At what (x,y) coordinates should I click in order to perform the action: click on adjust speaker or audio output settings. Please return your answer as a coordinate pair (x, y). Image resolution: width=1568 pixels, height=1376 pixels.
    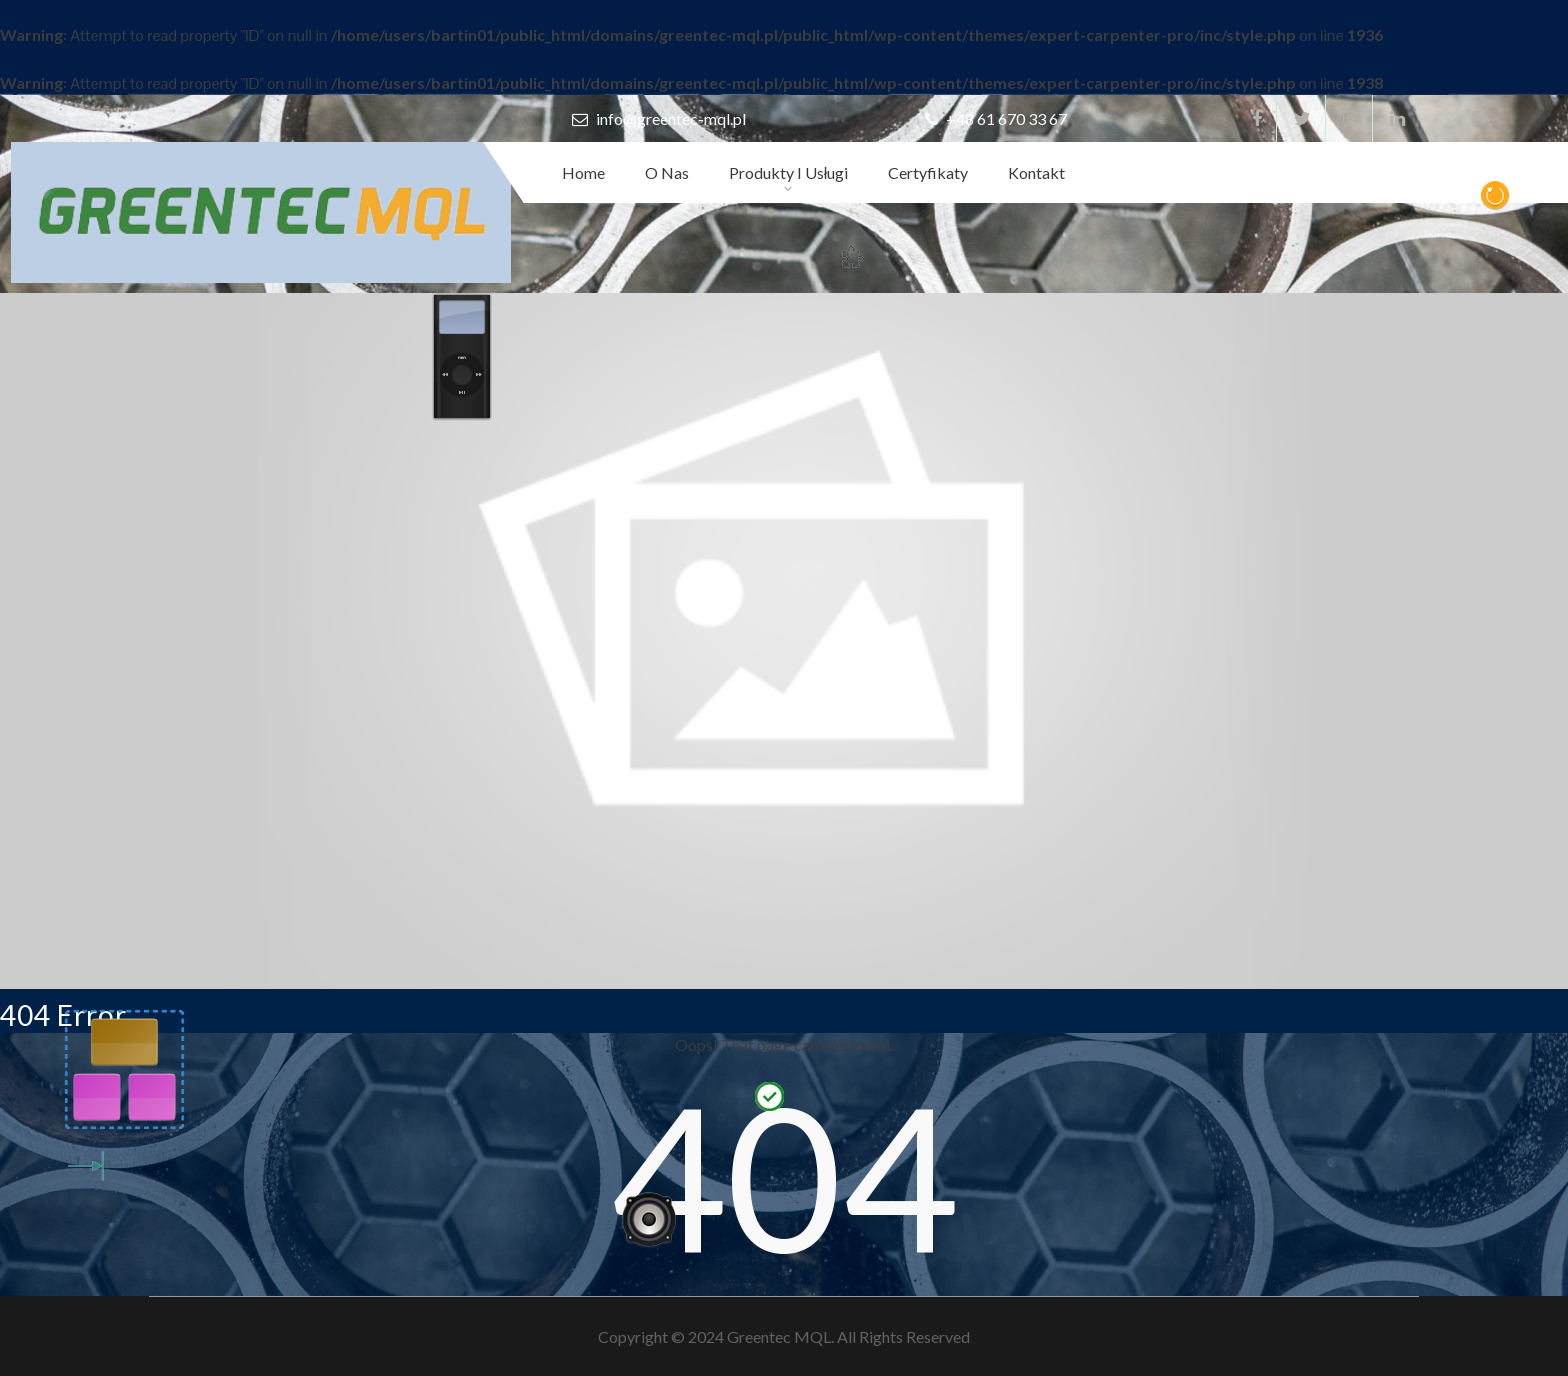
    Looking at the image, I should click on (649, 1219).